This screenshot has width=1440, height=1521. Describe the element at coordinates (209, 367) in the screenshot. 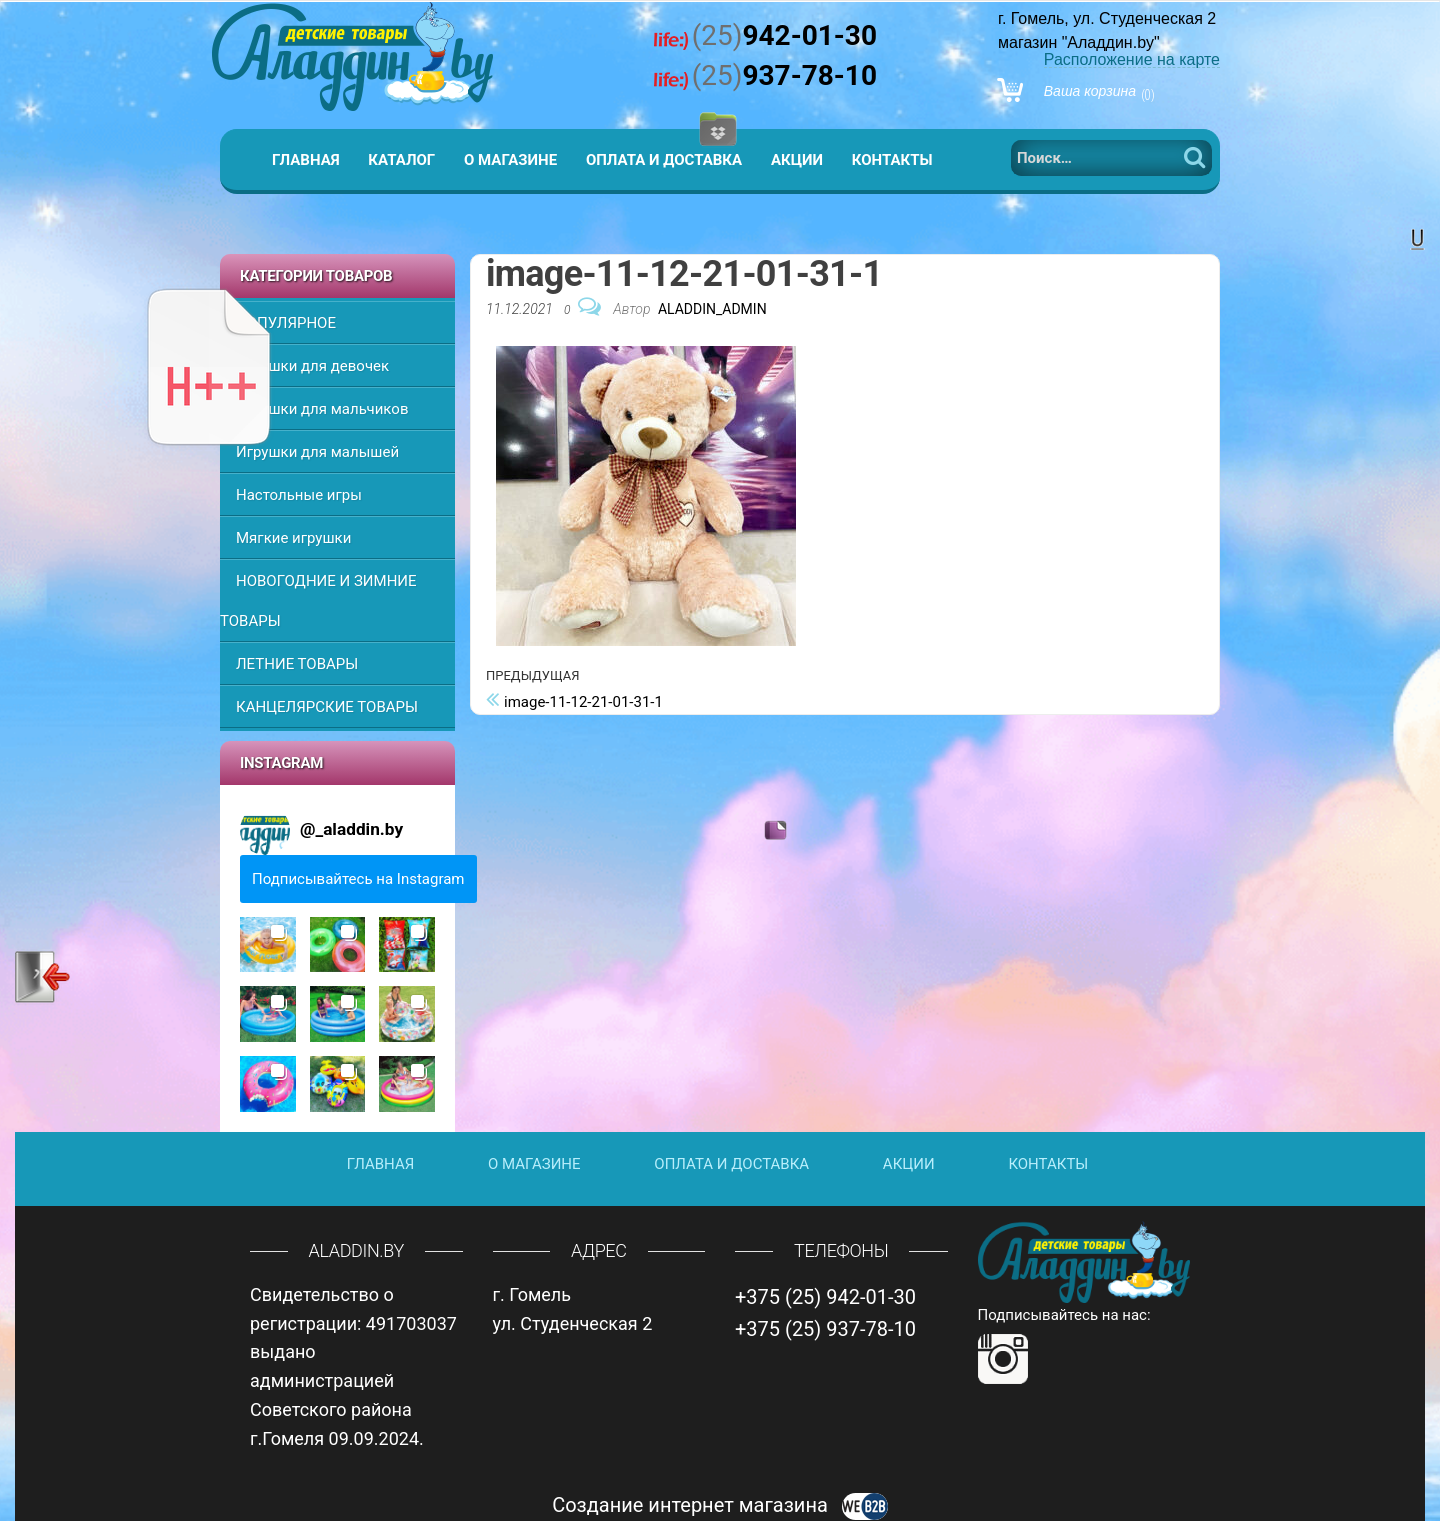

I see `a c++ header file` at that location.